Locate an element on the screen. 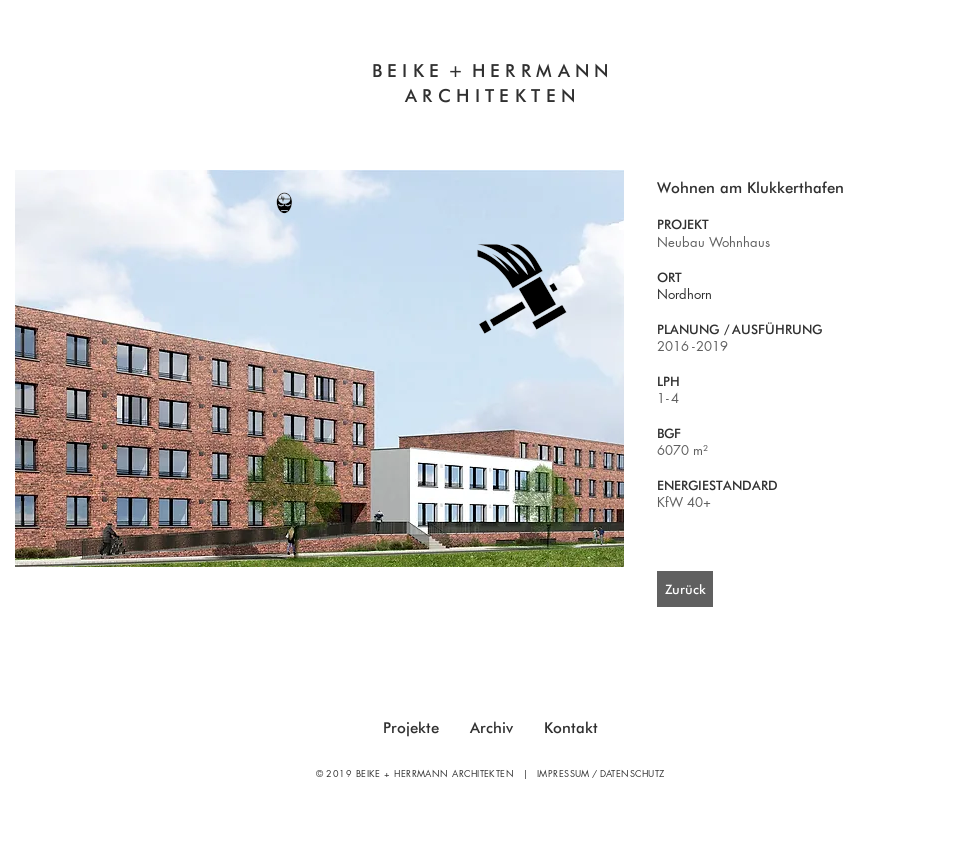  indicates player is in a coma or unconscious state is located at coordinates (284, 203).